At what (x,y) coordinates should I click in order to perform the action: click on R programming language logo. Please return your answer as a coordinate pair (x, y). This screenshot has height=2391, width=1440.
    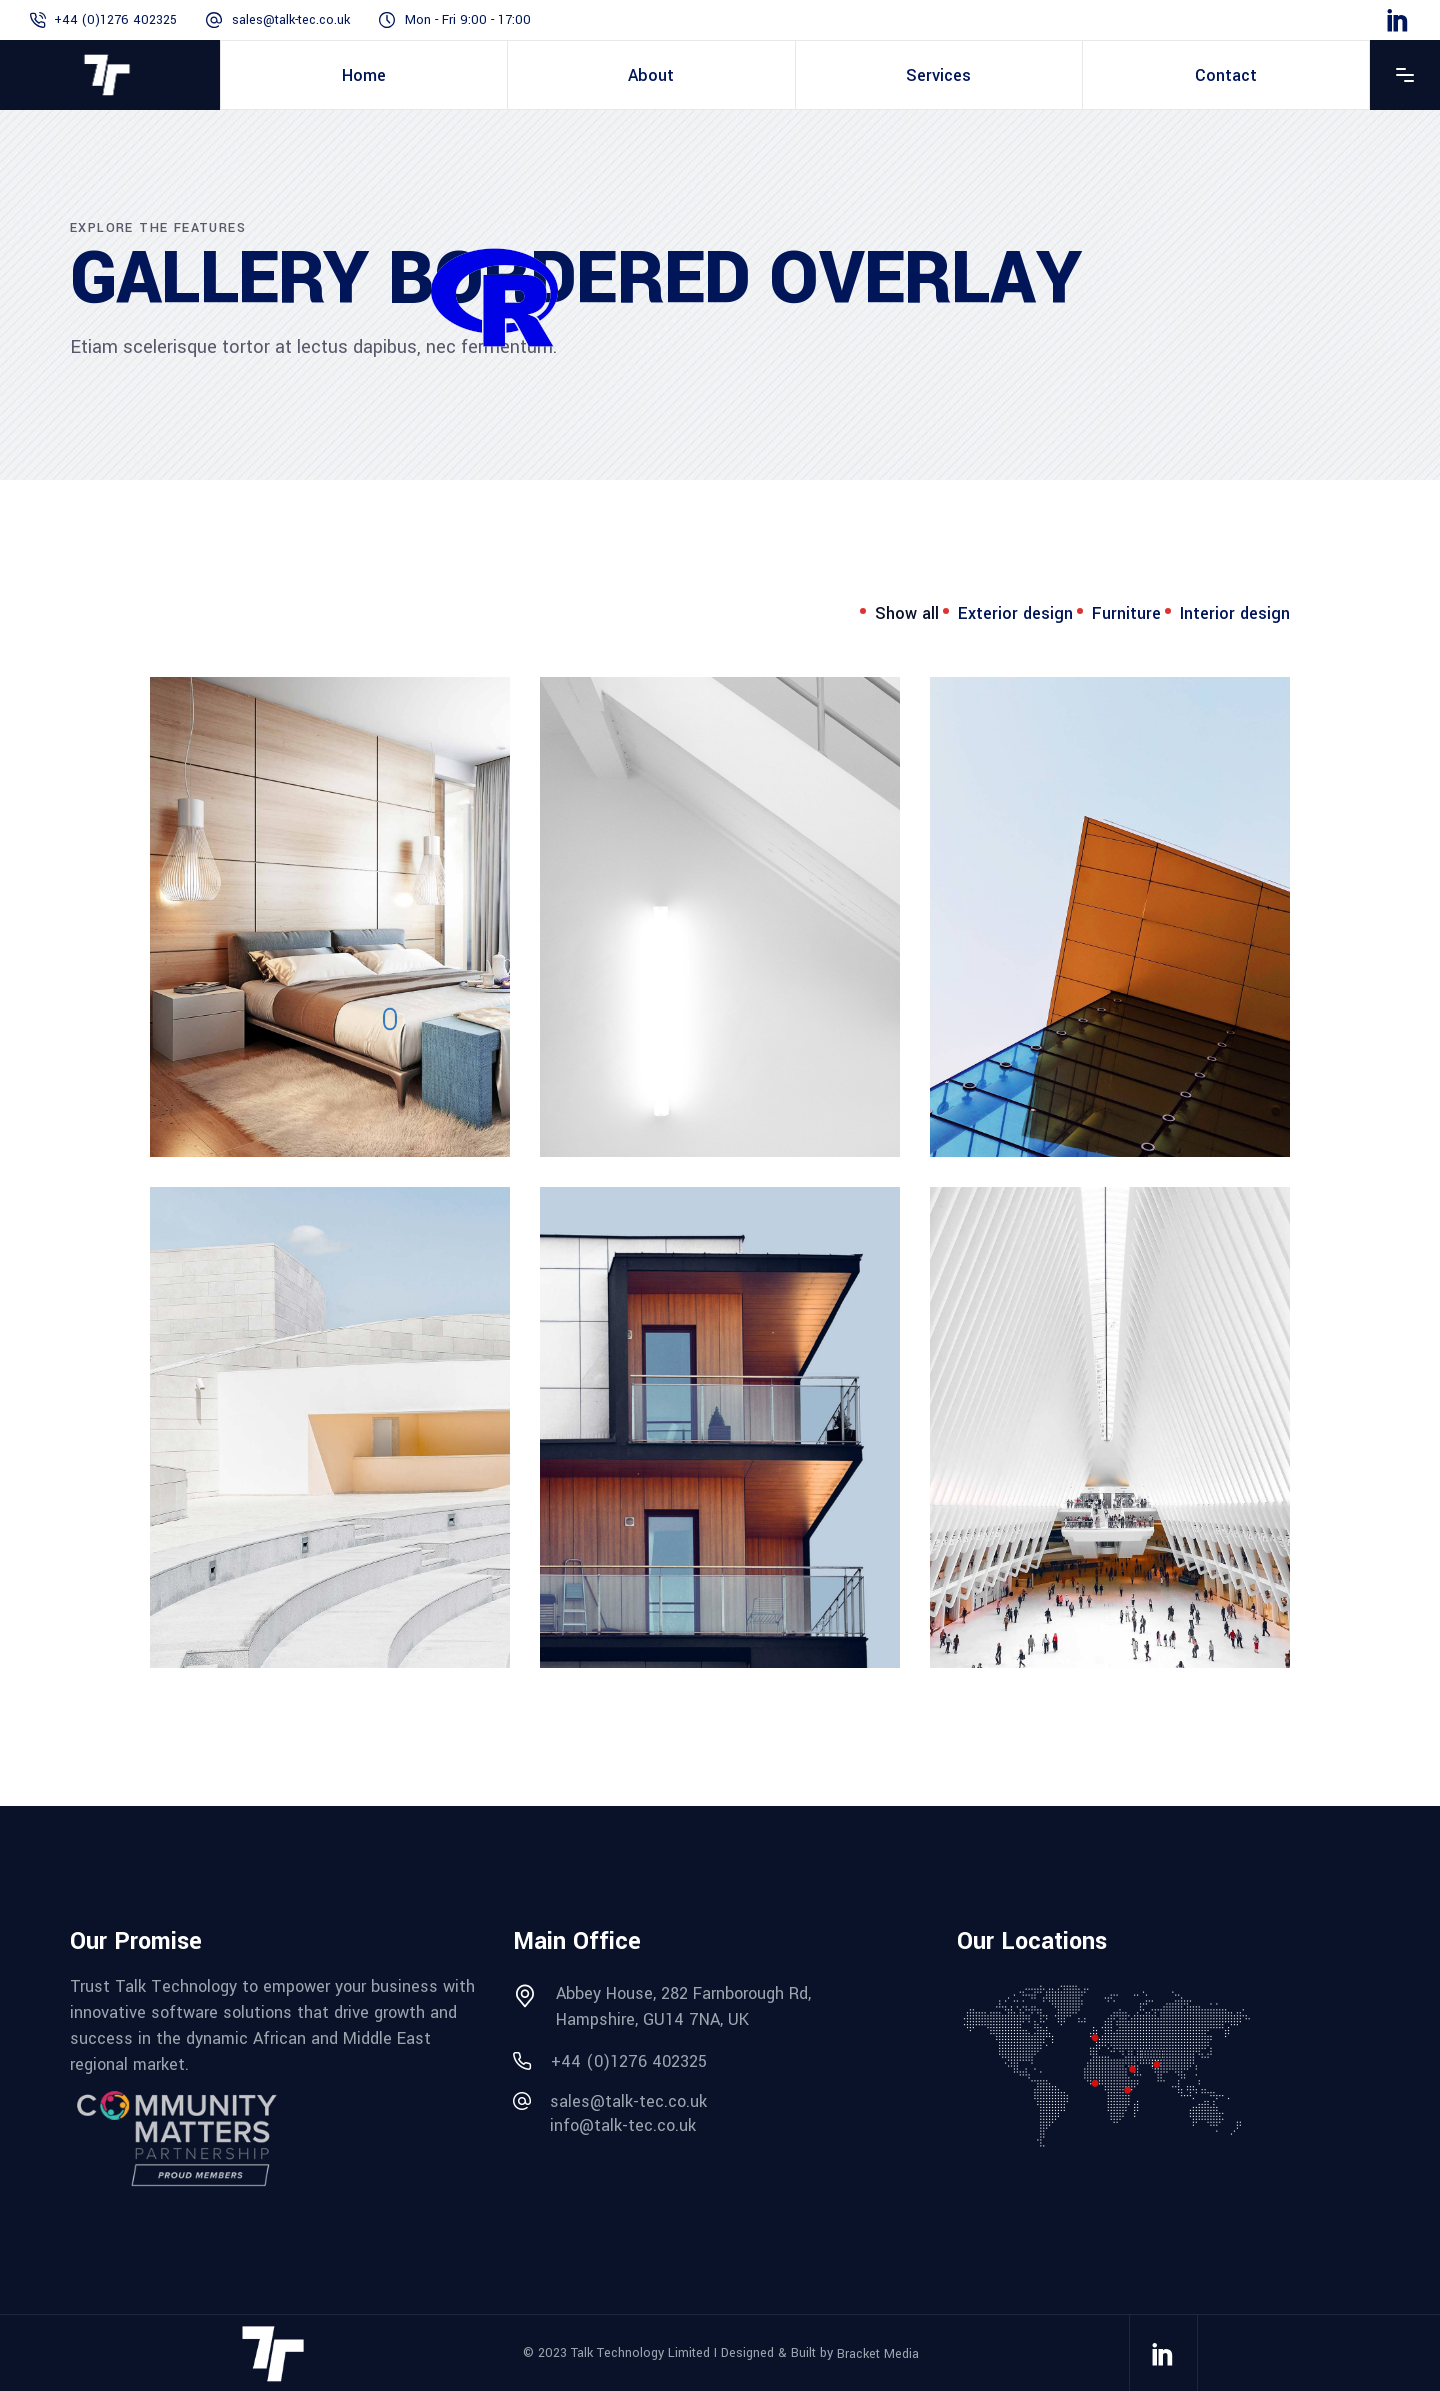
    Looking at the image, I should click on (494, 297).